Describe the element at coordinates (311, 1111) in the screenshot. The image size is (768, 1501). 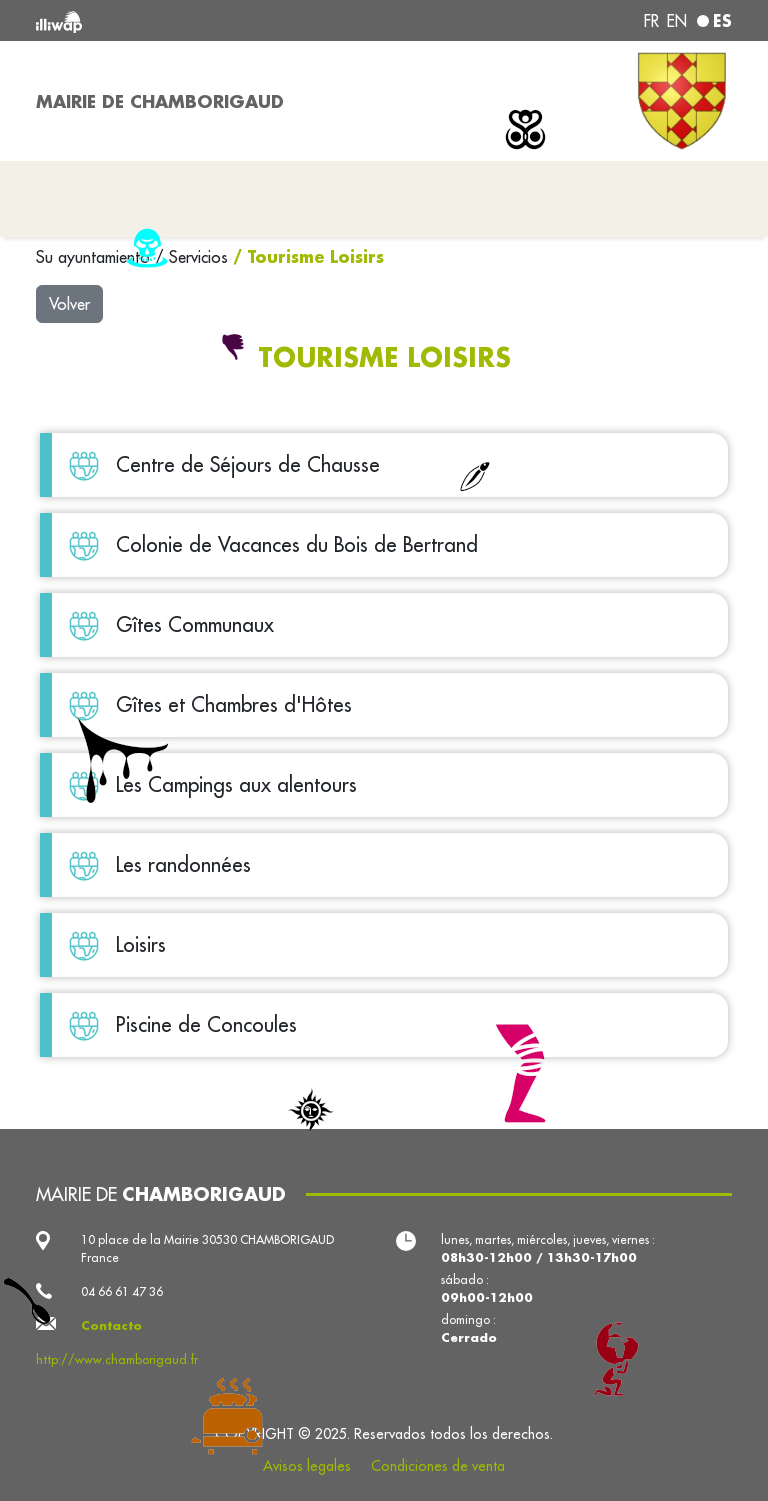
I see `decorative sun emblem for fantasy or medieval-themed game interface` at that location.